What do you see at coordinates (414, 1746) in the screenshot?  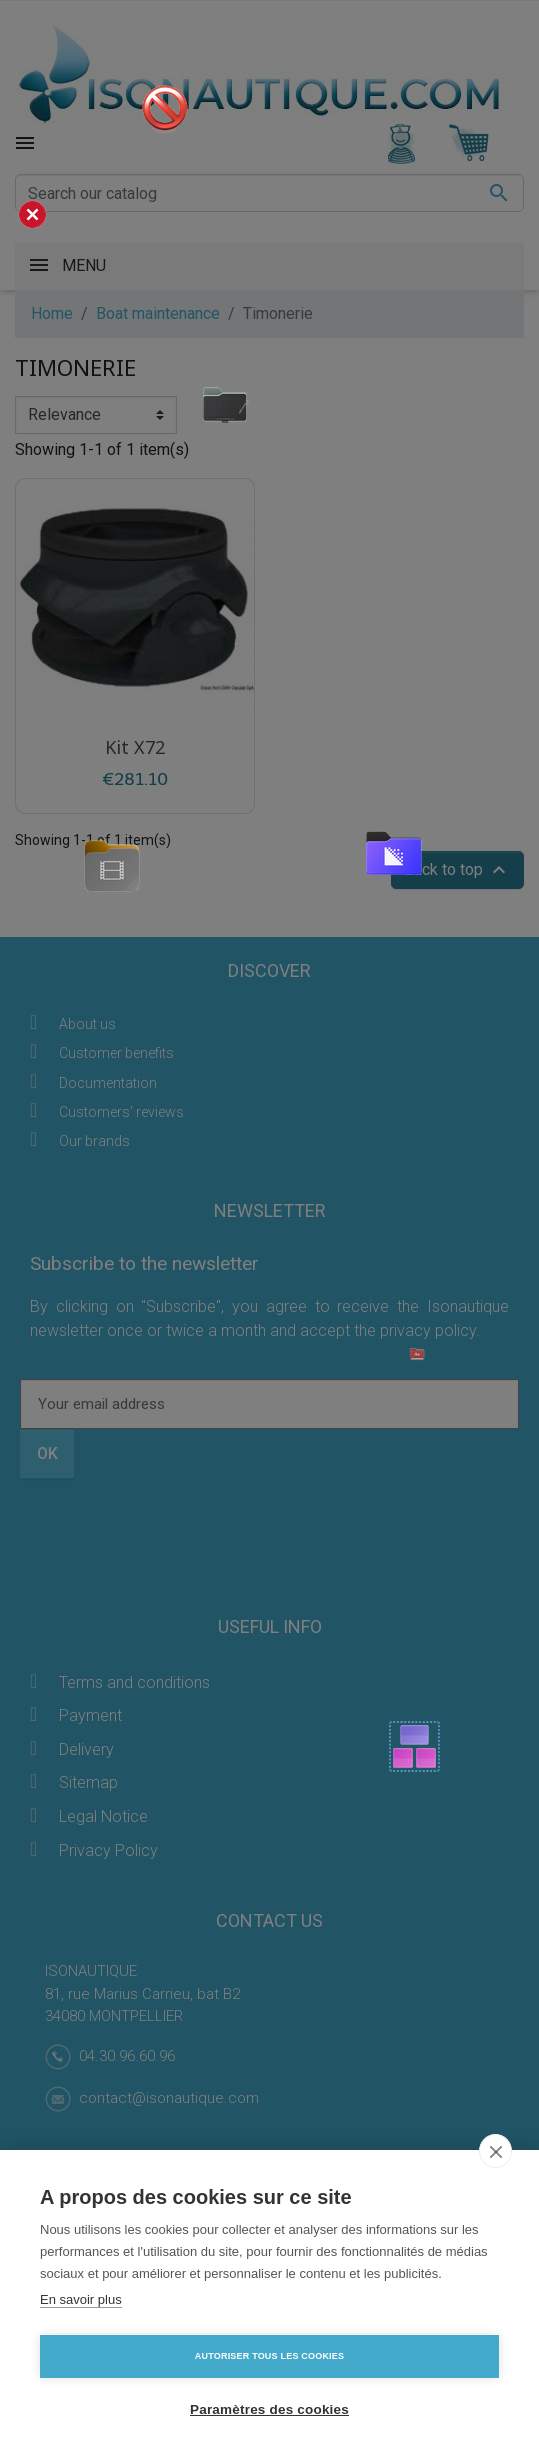 I see `select all items in the current view` at bounding box center [414, 1746].